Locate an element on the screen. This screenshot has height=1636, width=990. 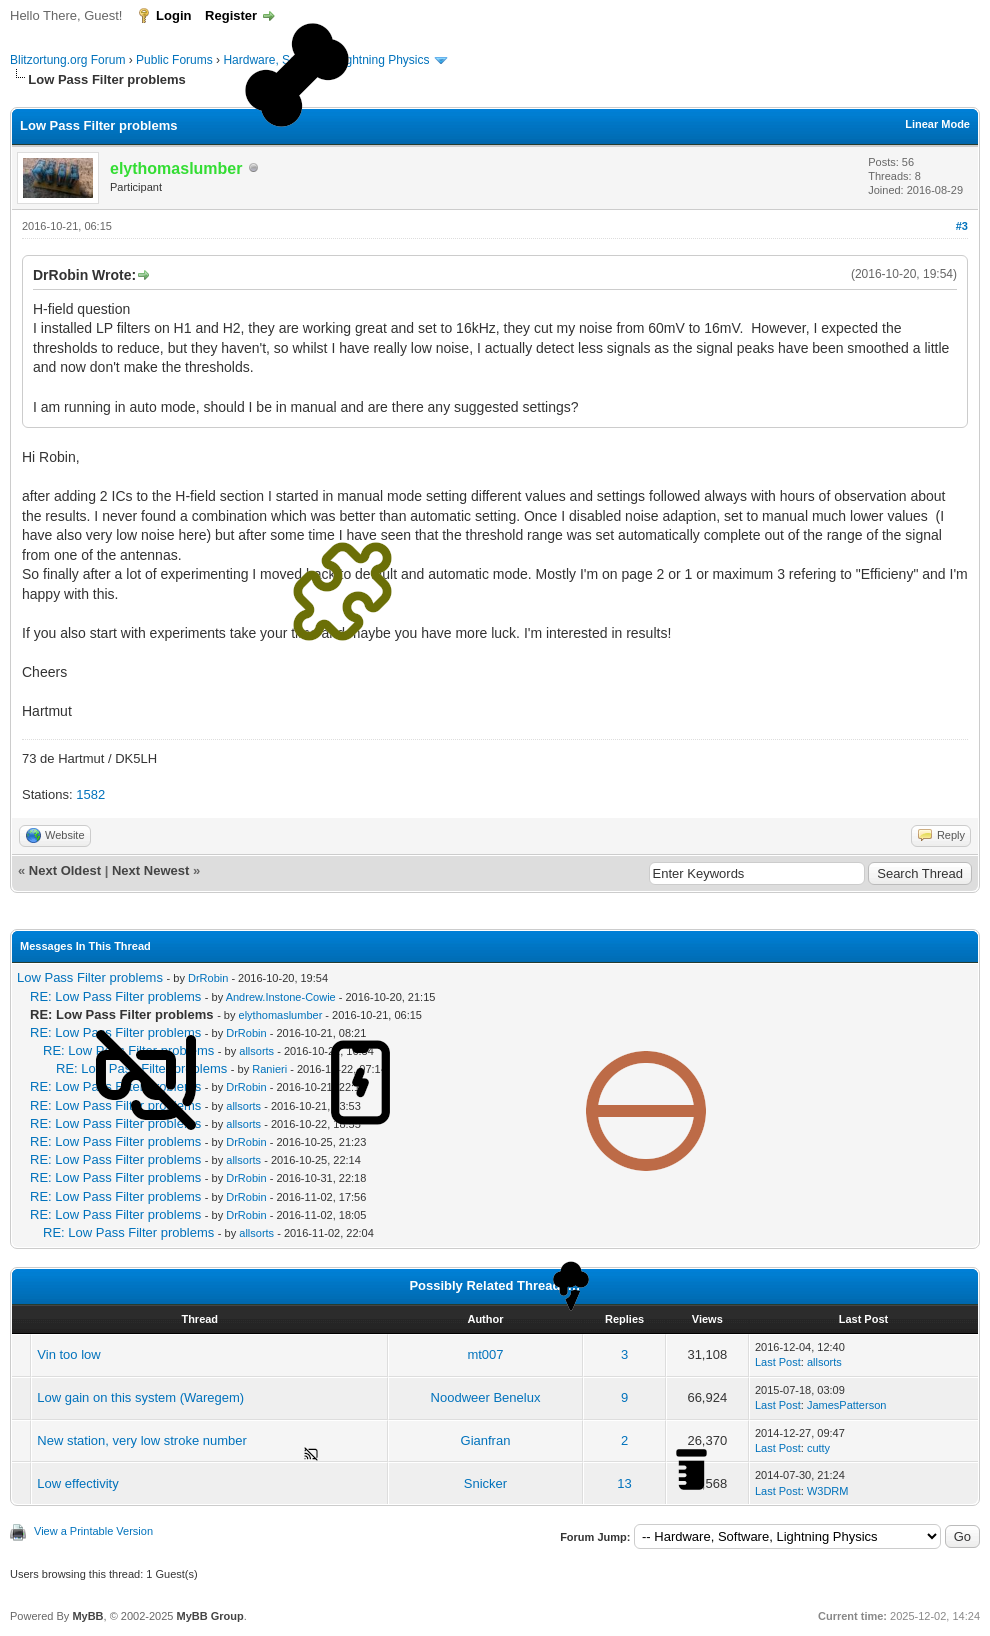
browse desserts or sweet treats is located at coordinates (571, 1286).